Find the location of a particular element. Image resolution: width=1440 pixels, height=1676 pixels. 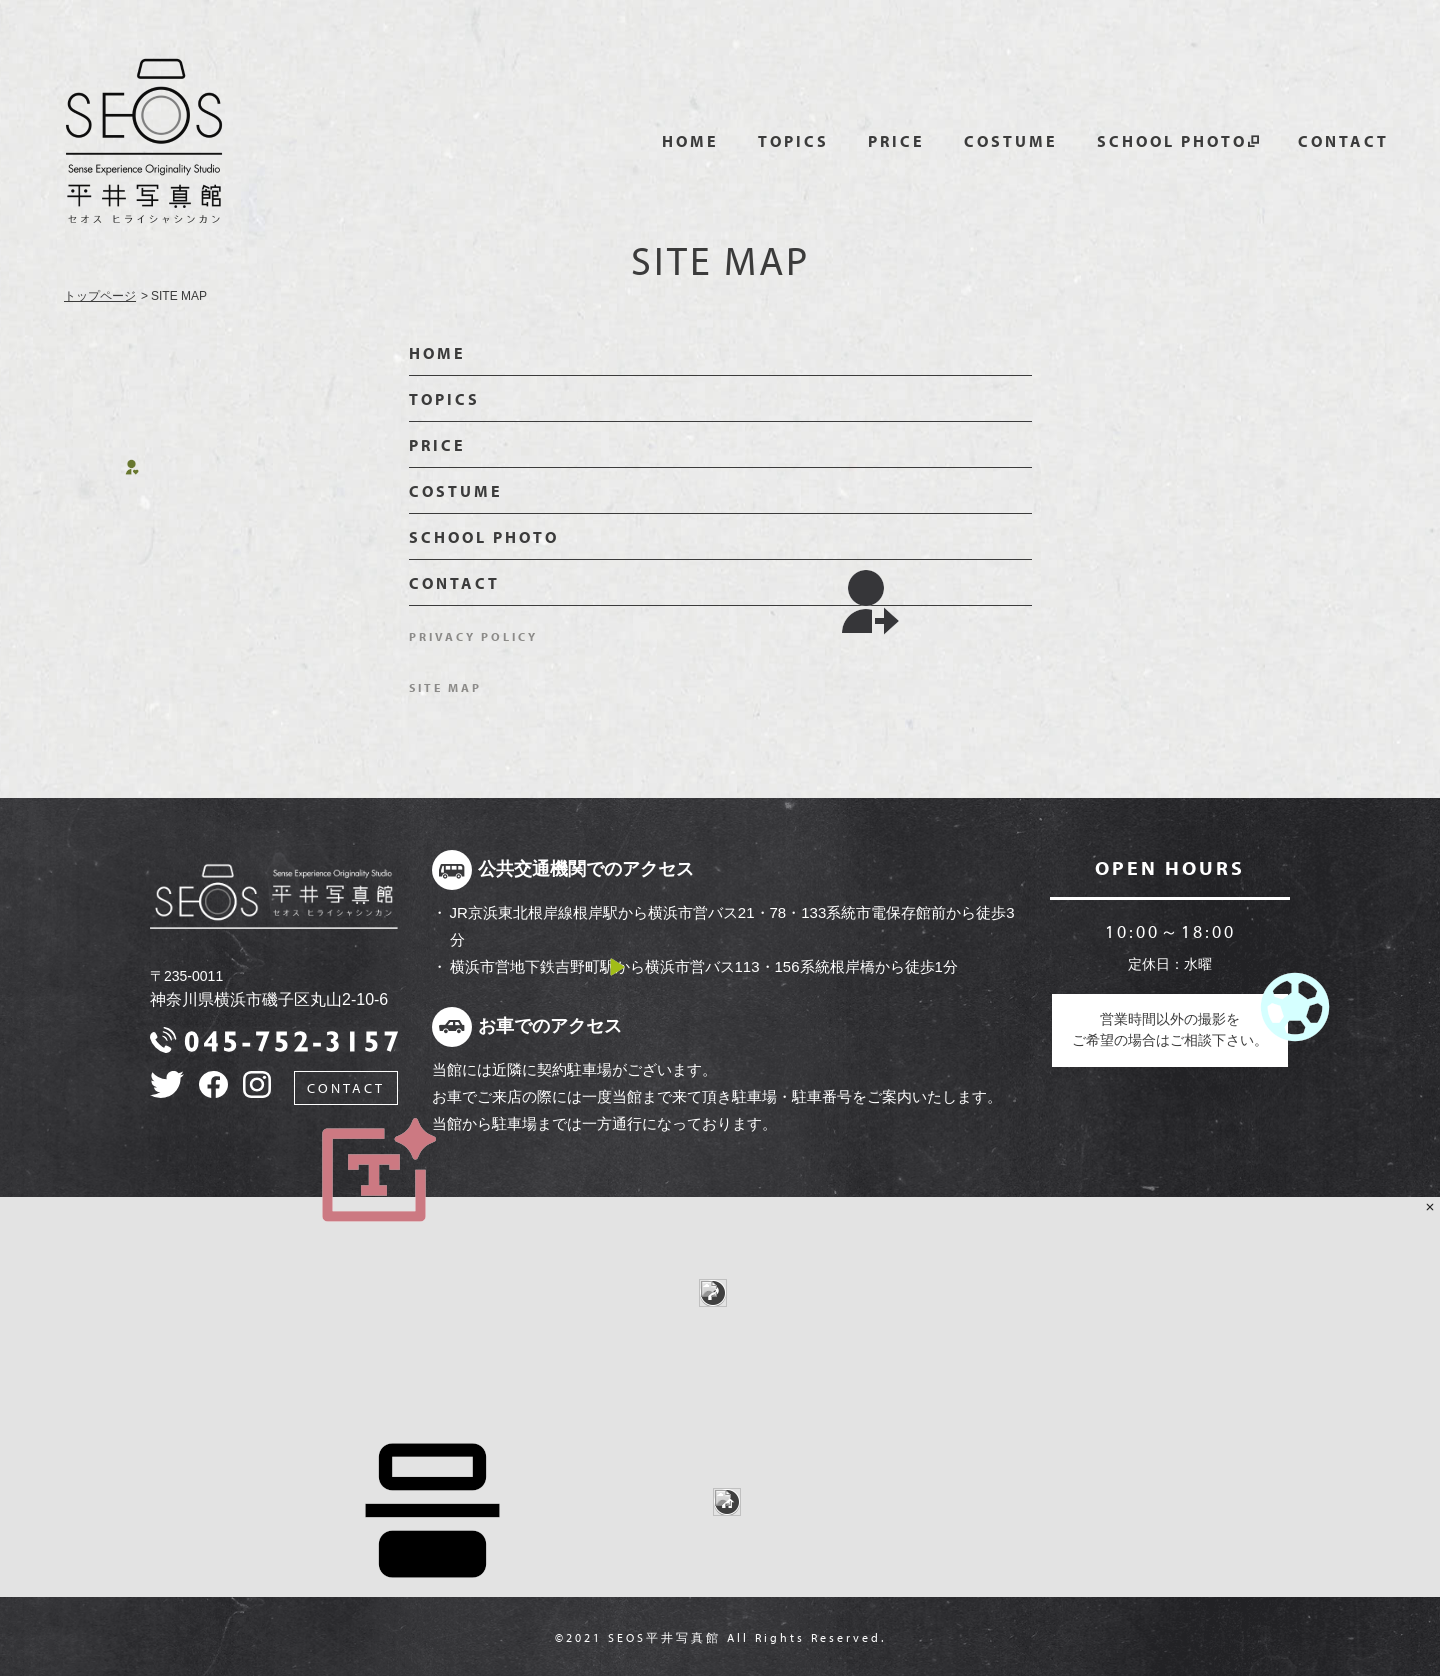

play media or video content is located at coordinates (616, 967).